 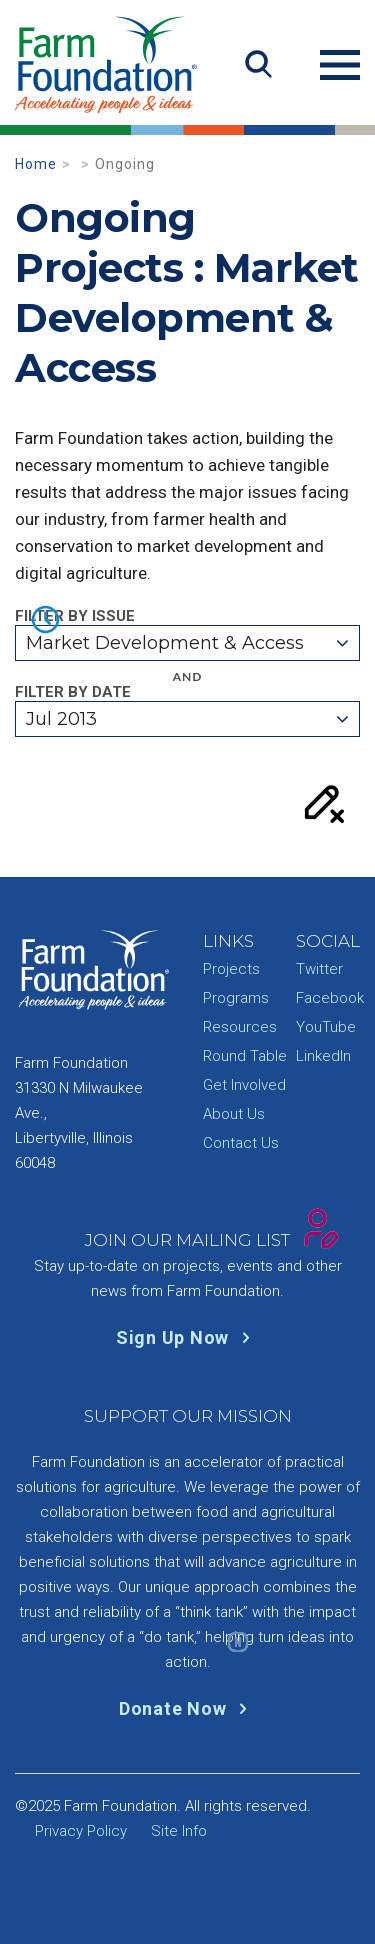 What do you see at coordinates (322, 801) in the screenshot?
I see `cancel editing mode` at bounding box center [322, 801].